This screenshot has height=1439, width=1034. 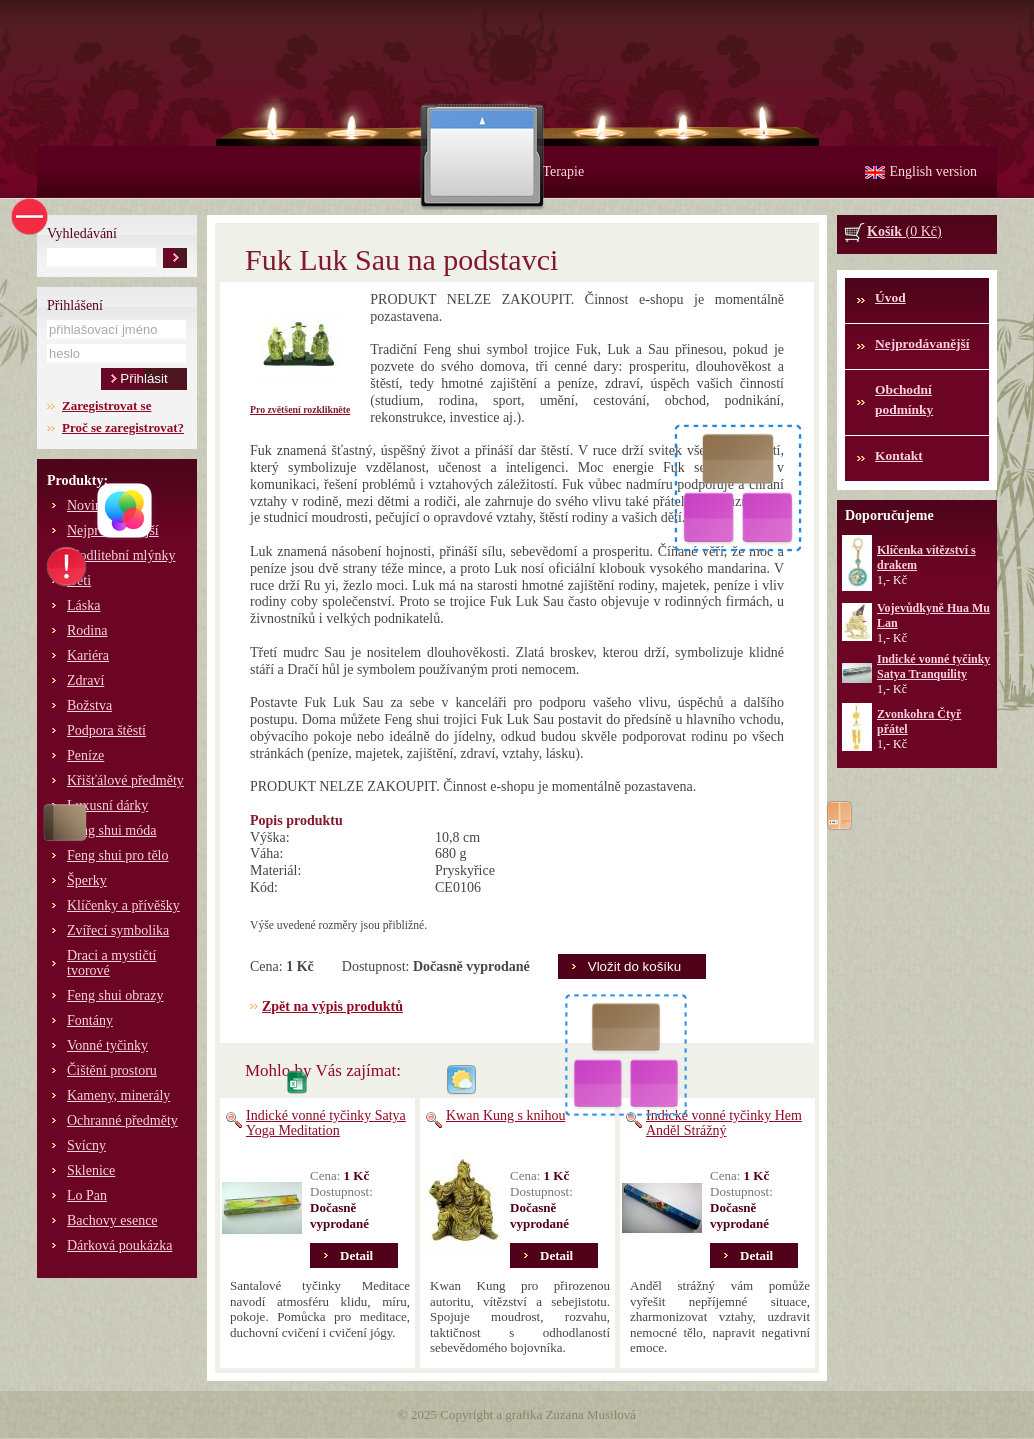 I want to click on compressed archive file type indicator, so click(x=839, y=815).